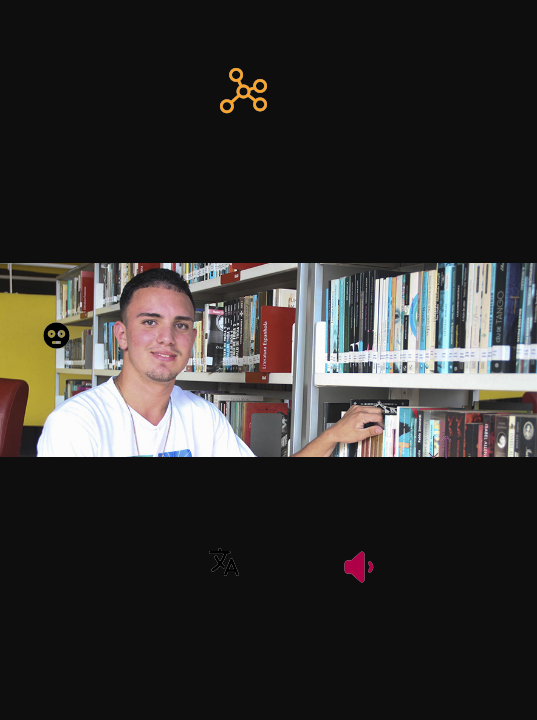 The height and width of the screenshot is (720, 537). I want to click on view network connections or relationships, so click(243, 91).